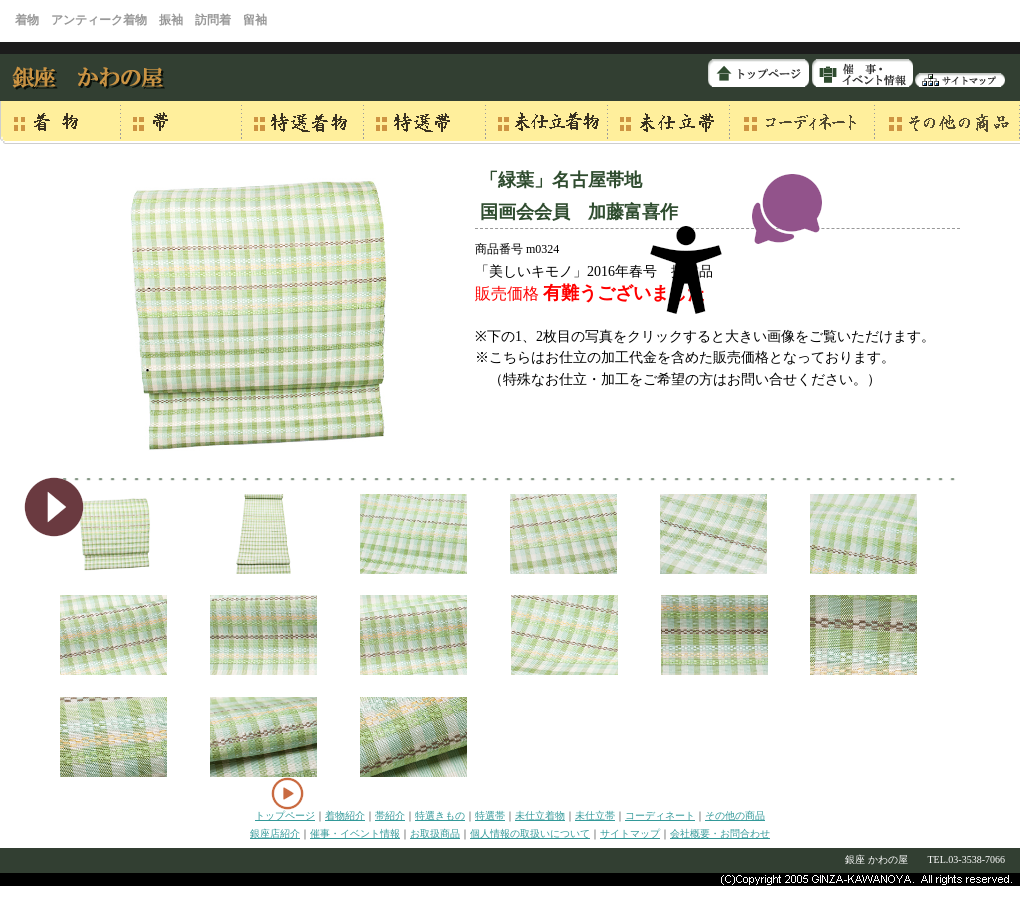  What do you see at coordinates (686, 270) in the screenshot?
I see `access accessibility settings` at bounding box center [686, 270].